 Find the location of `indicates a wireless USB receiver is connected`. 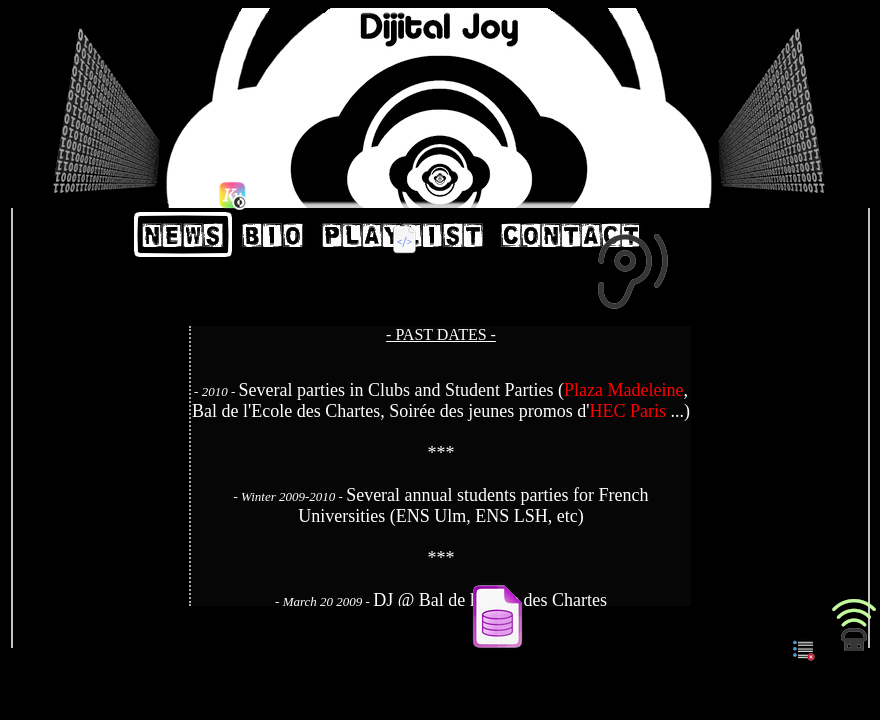

indicates a wireless USB receiver is connected is located at coordinates (854, 625).